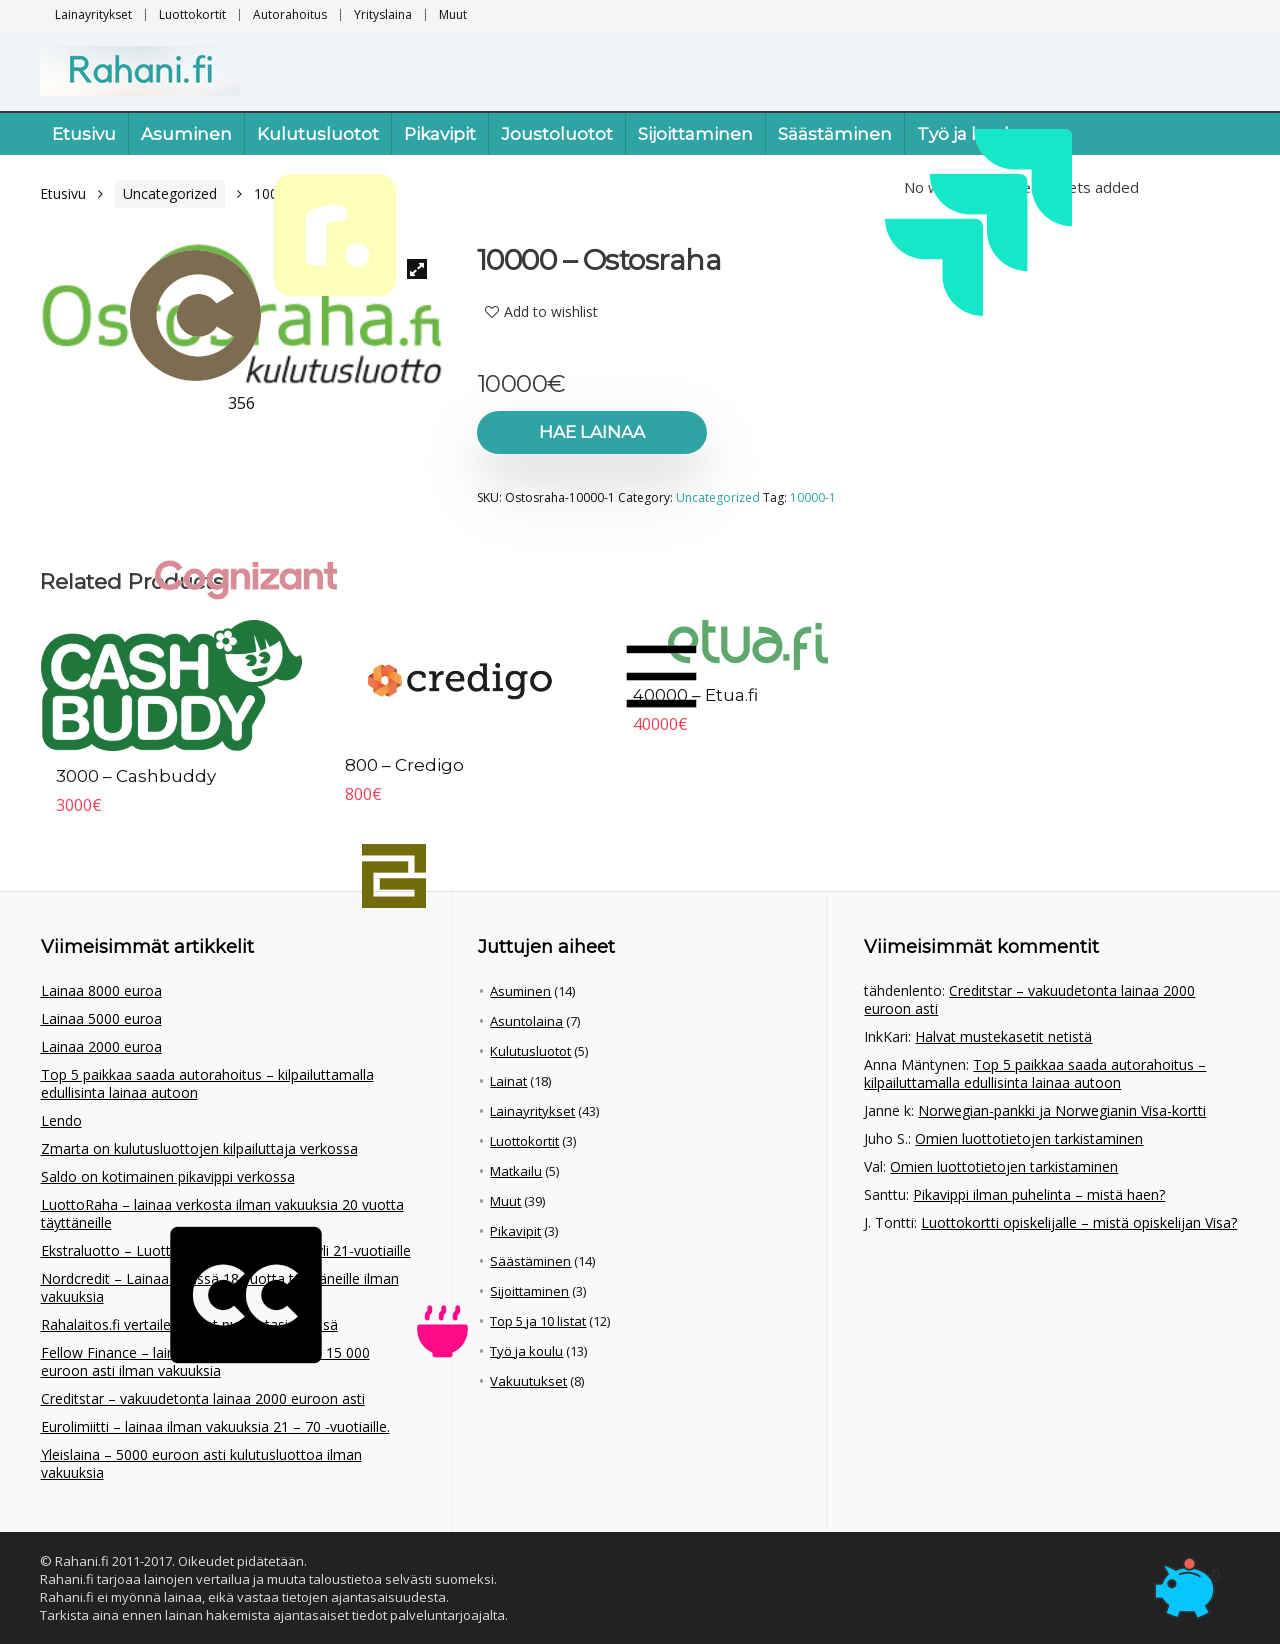 This screenshot has height=1644, width=1280. What do you see at coordinates (335, 235) in the screenshot?
I see `open roadmap.sh website or app` at bounding box center [335, 235].